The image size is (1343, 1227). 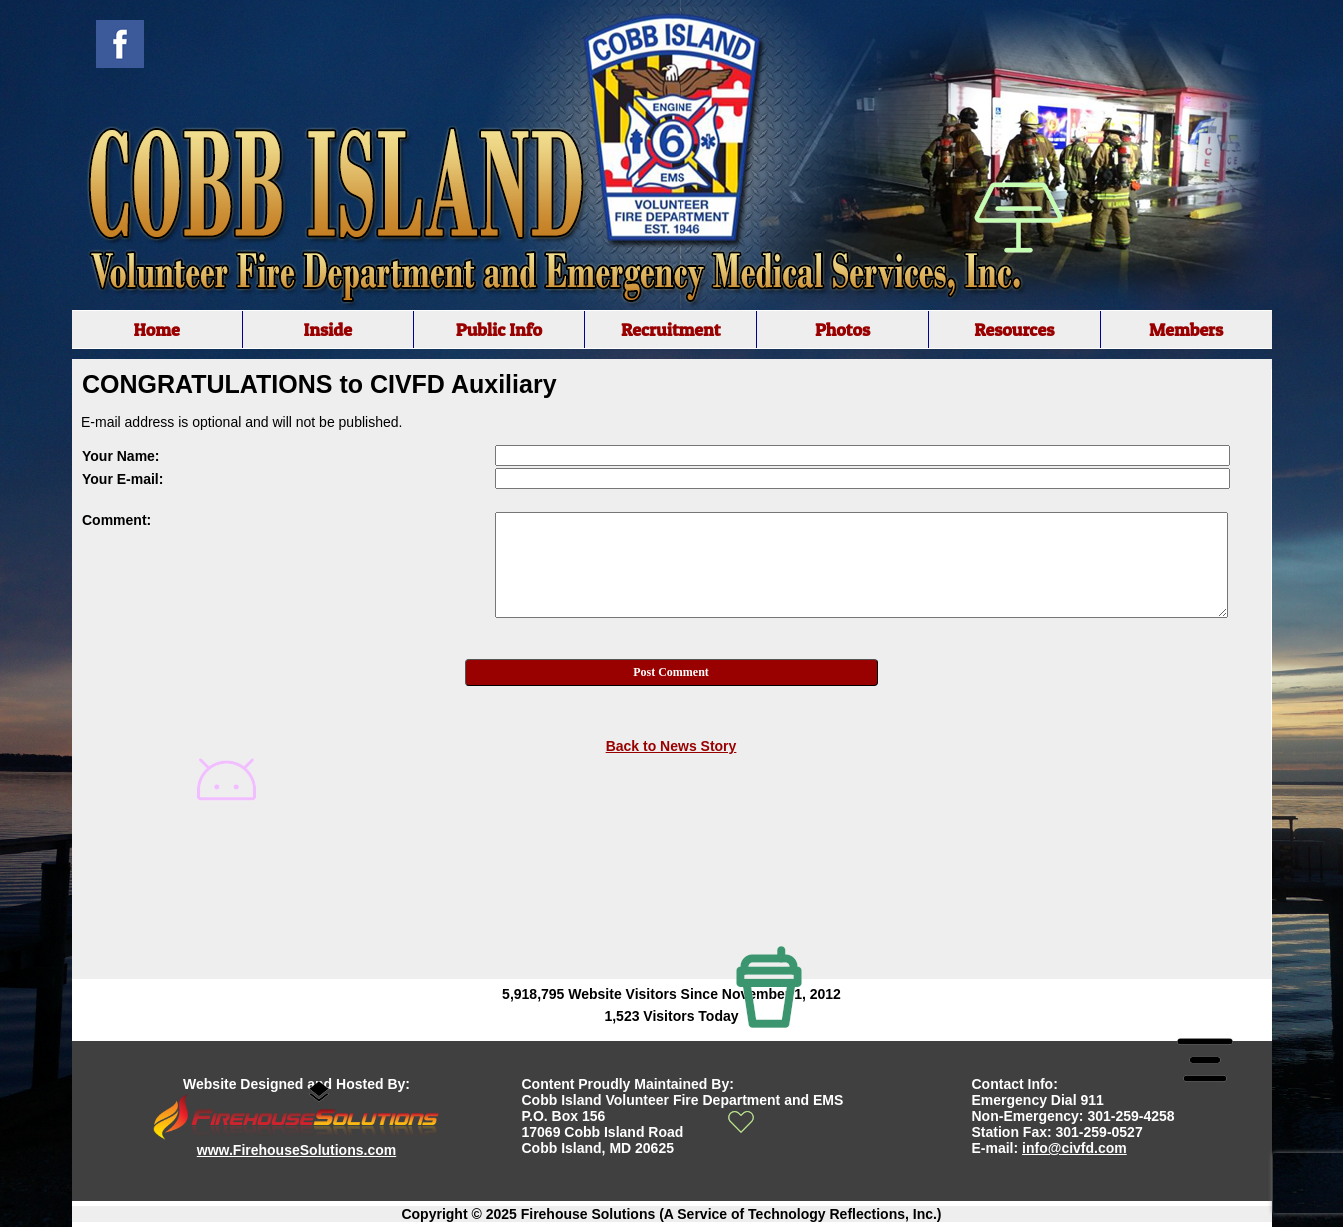 What do you see at coordinates (1205, 1060) in the screenshot?
I see `center-align text or content` at bounding box center [1205, 1060].